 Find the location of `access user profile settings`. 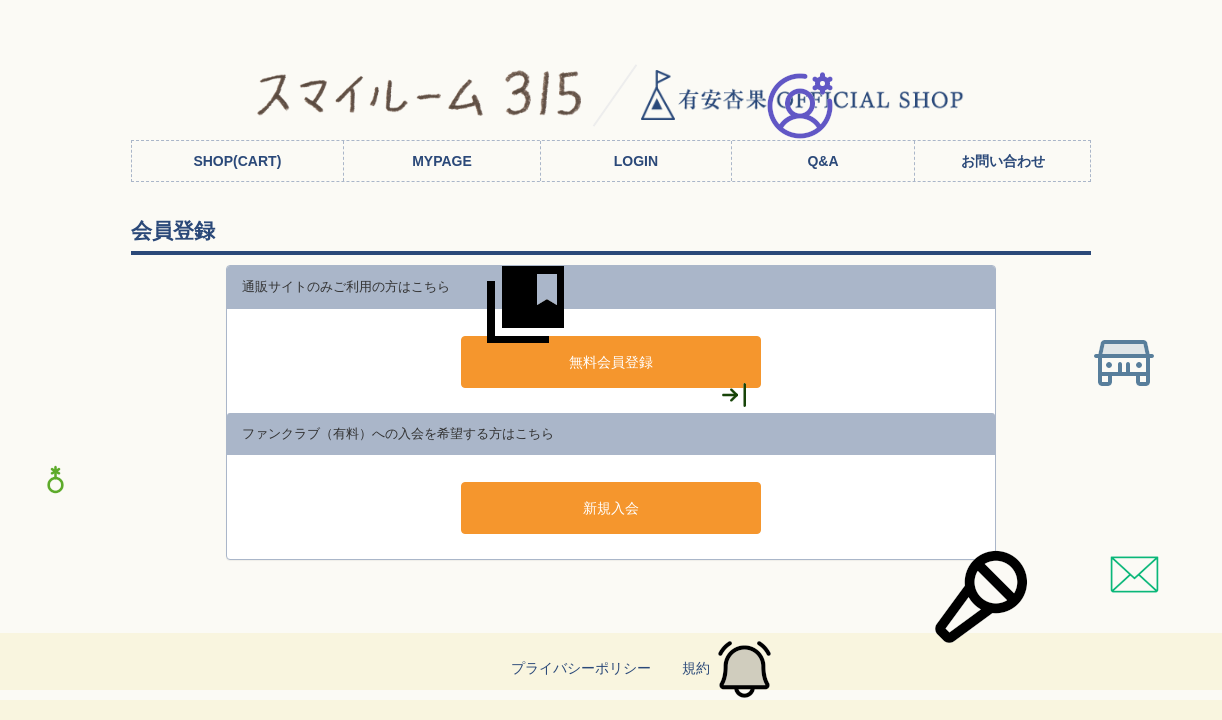

access user profile settings is located at coordinates (800, 106).